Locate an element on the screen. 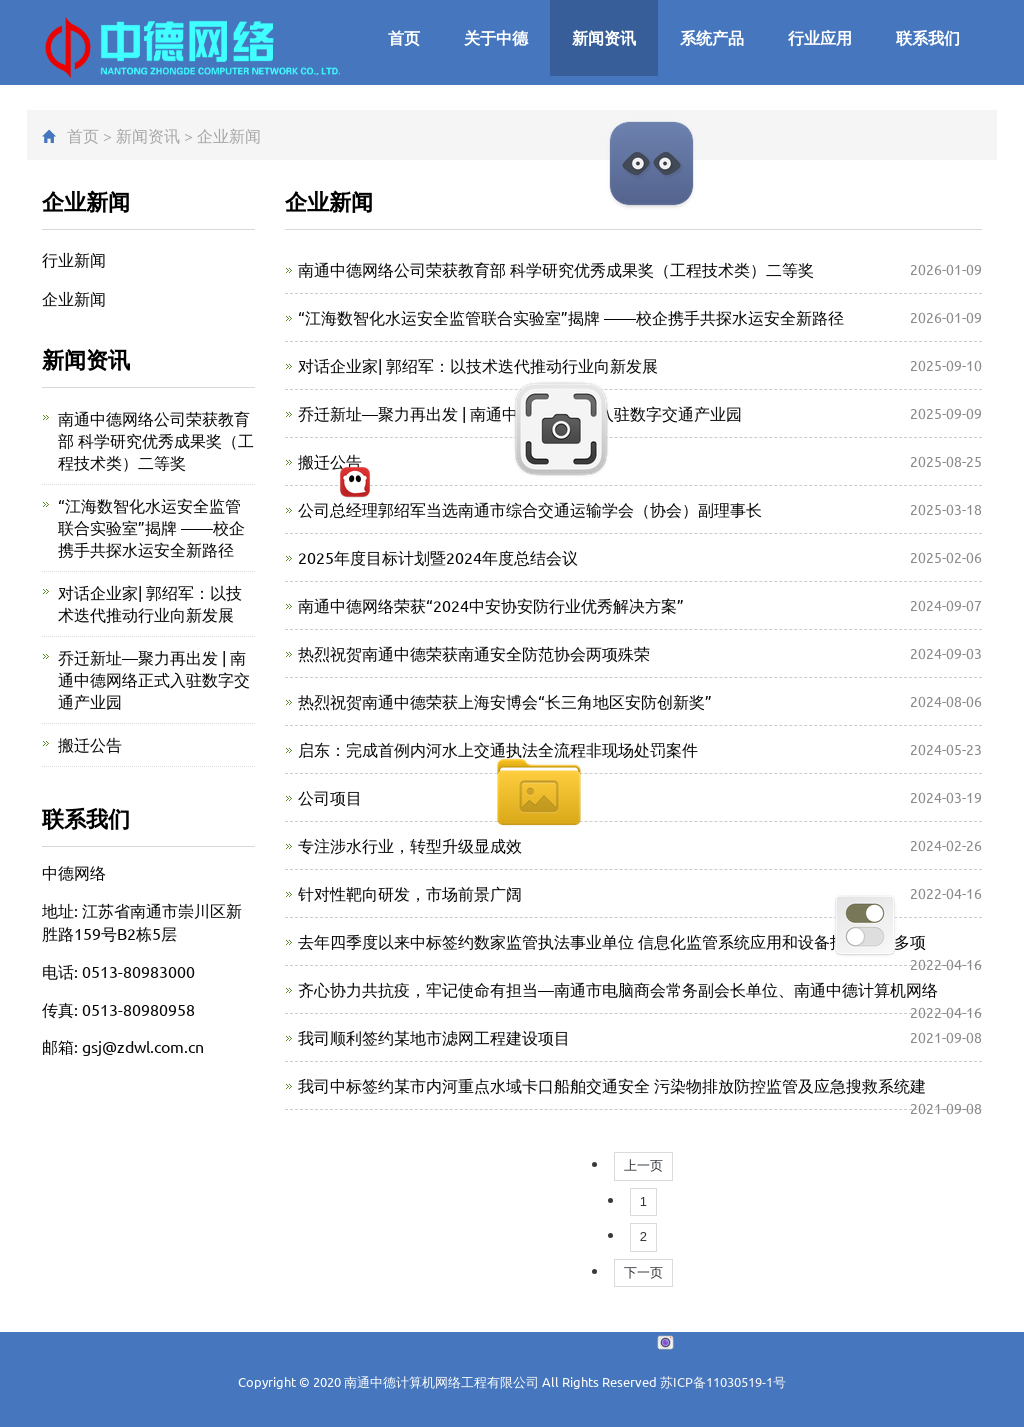 The width and height of the screenshot is (1024, 1427). open the camera app is located at coordinates (665, 1342).